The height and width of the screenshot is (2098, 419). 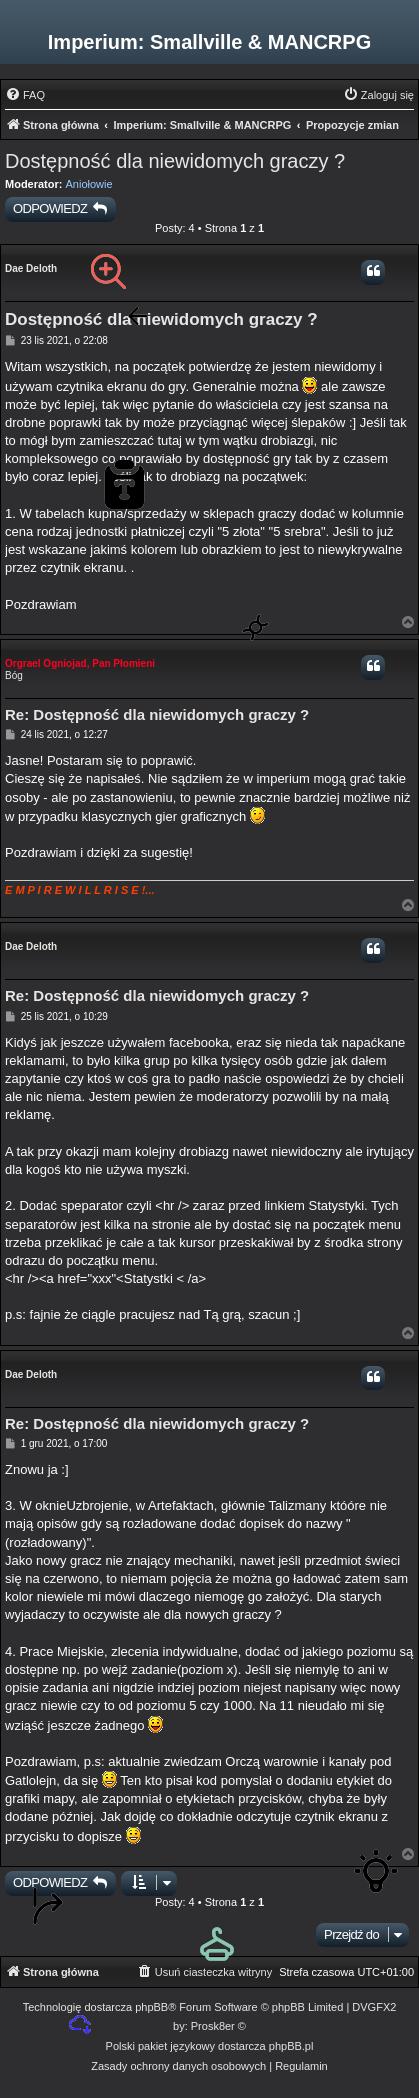 I want to click on access copied text formatting options, so click(x=124, y=484).